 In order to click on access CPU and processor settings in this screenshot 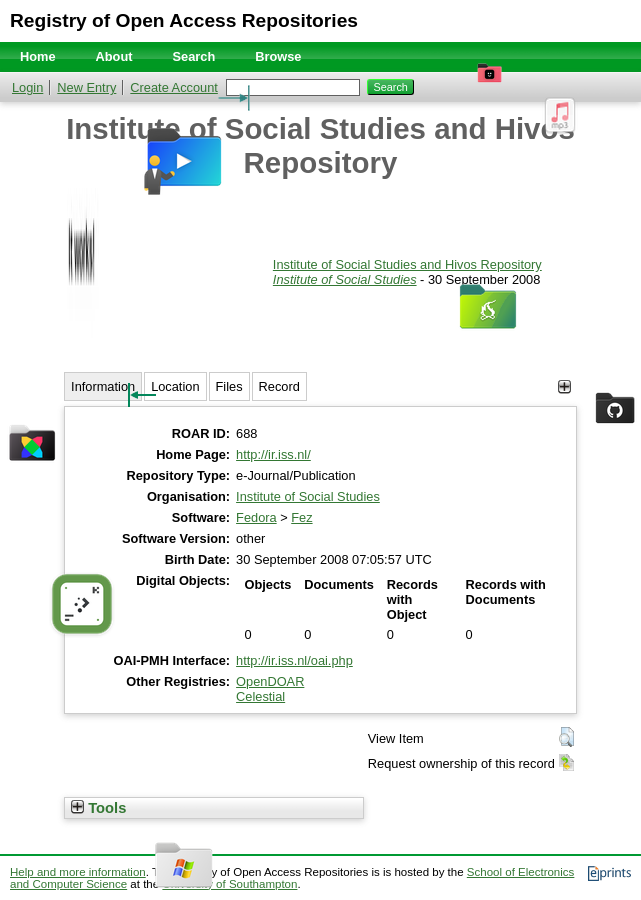, I will do `click(82, 605)`.